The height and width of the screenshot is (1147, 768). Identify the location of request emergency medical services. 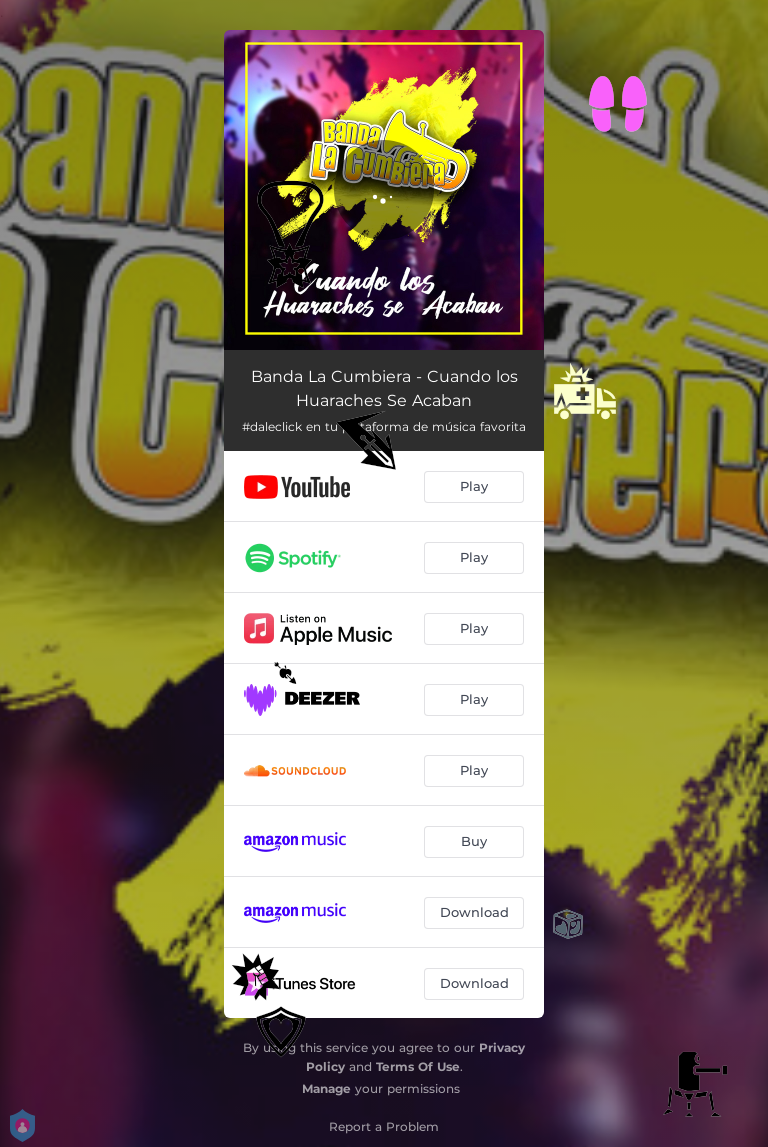
(585, 391).